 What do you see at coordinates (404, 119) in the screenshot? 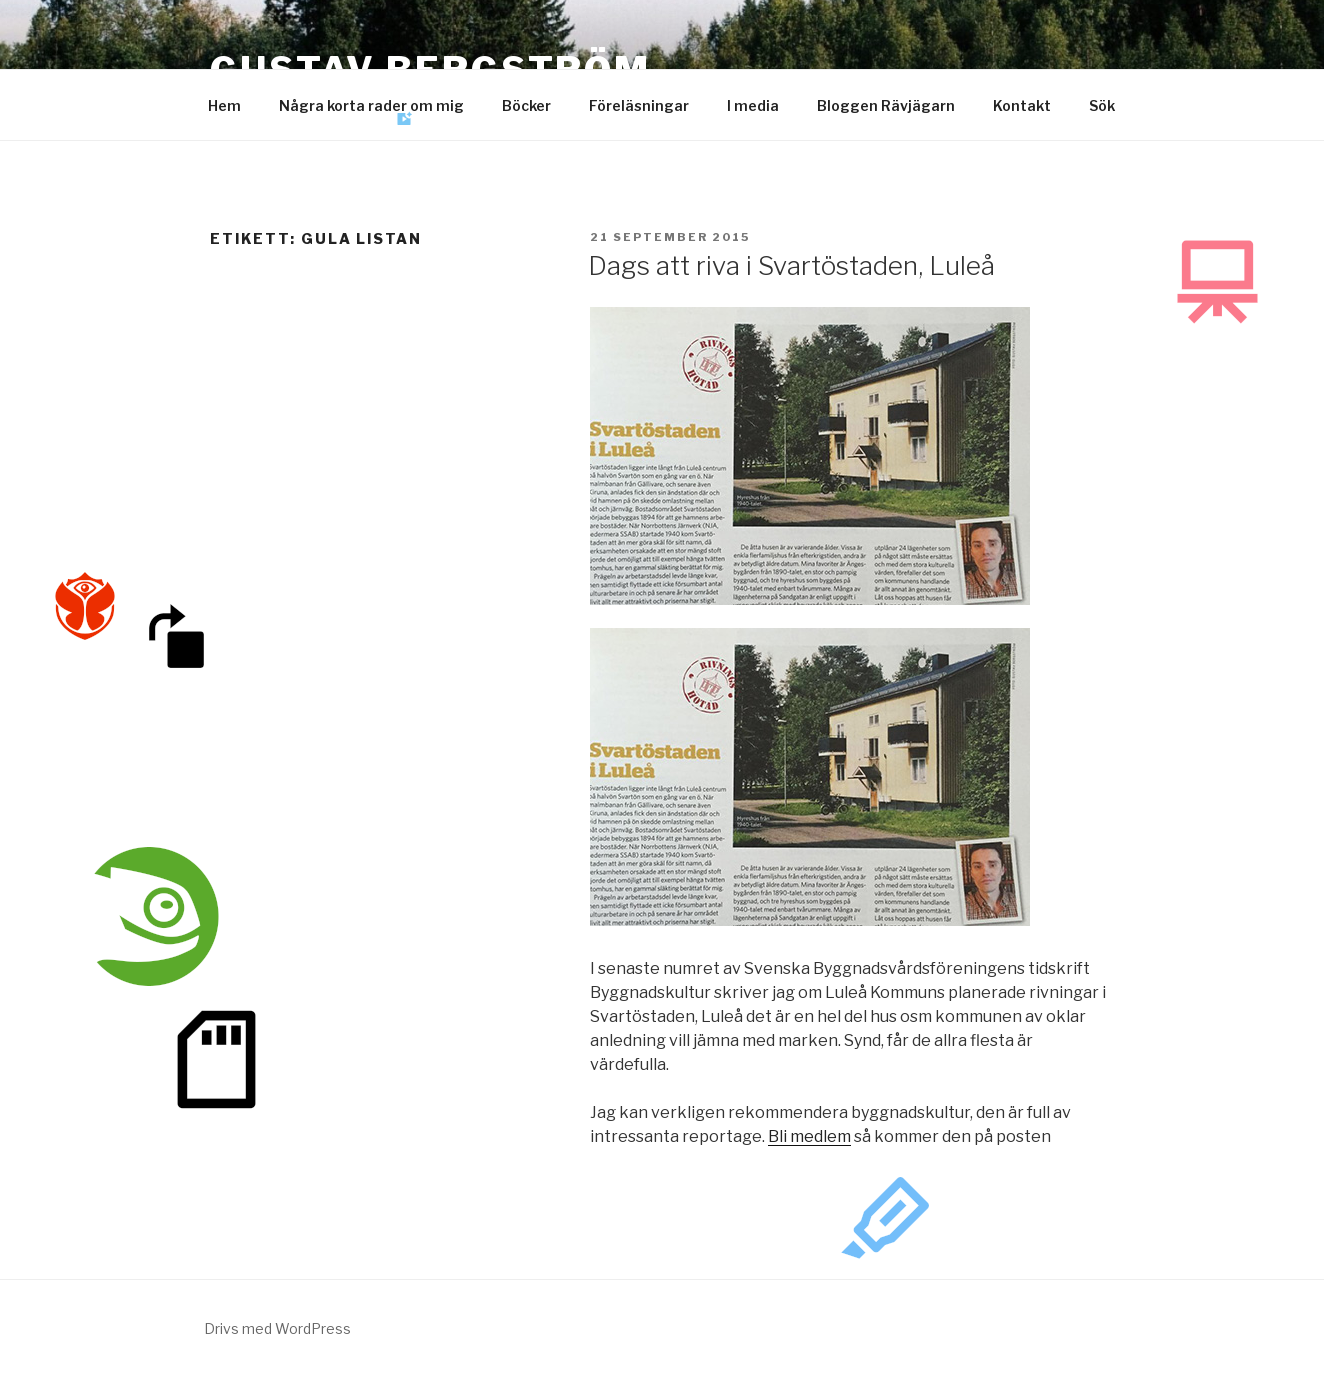
I see `access AI-powered video features` at bounding box center [404, 119].